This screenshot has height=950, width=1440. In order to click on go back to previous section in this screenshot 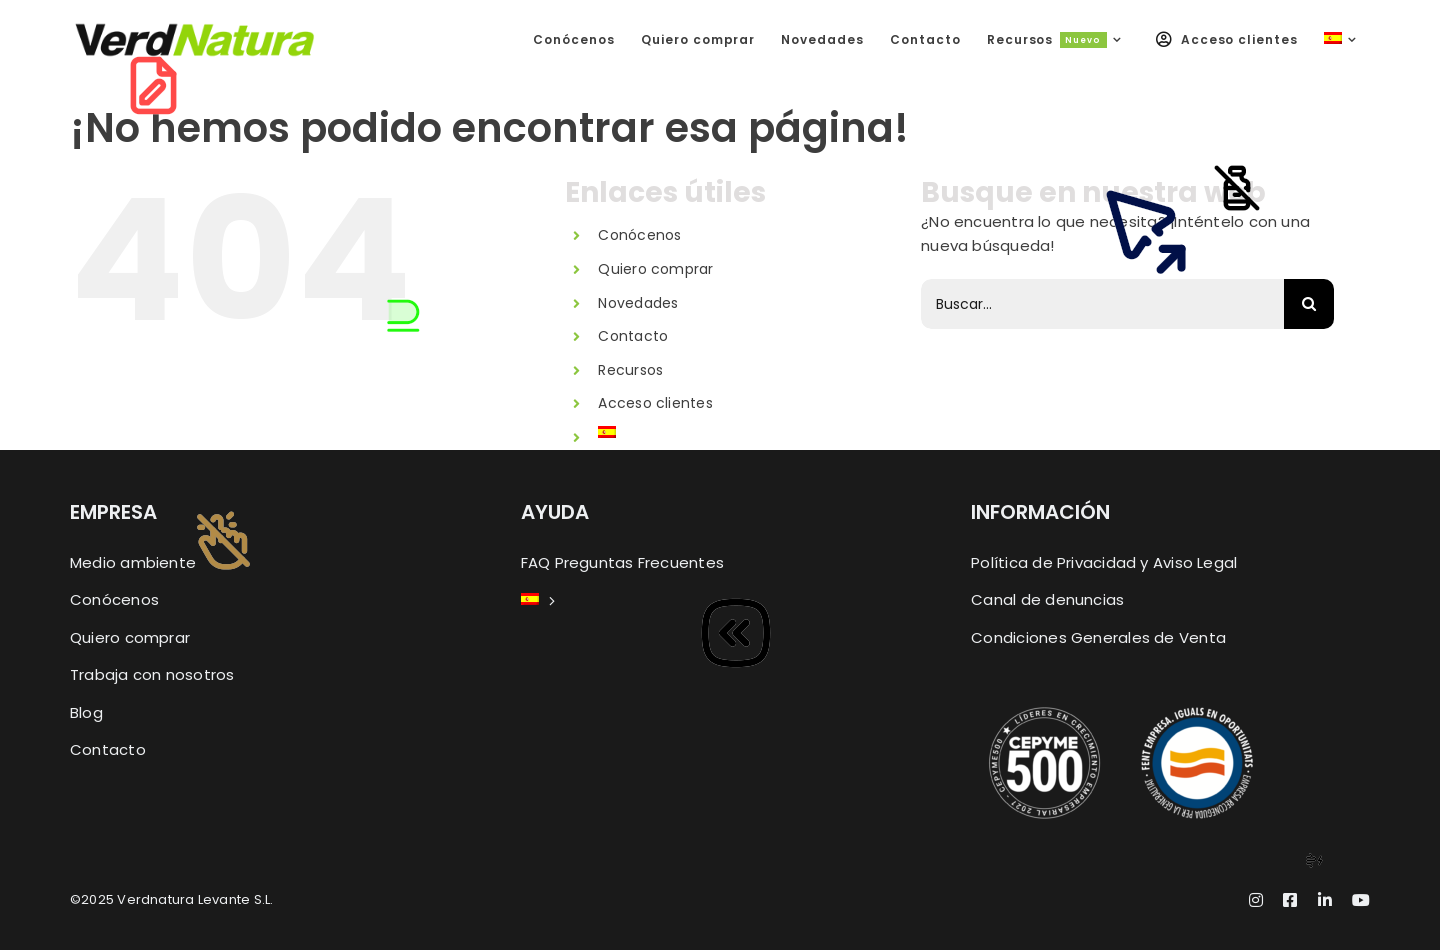, I will do `click(736, 633)`.